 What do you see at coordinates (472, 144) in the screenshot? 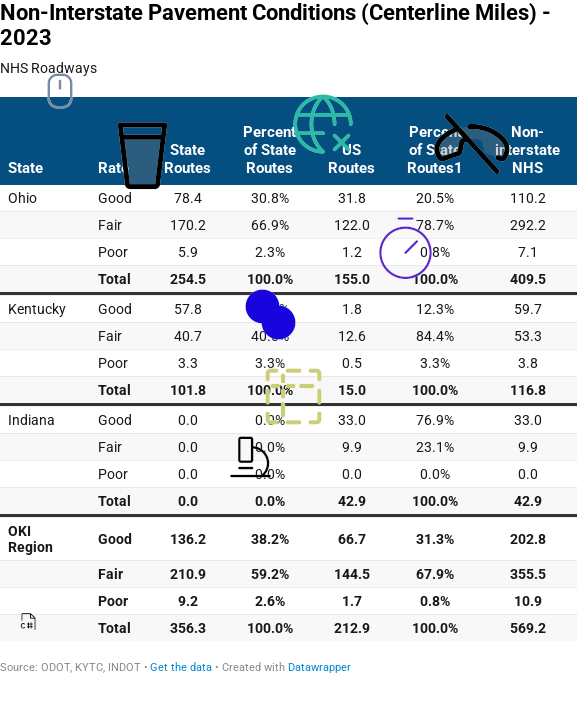
I see `end or decline a phone call` at bounding box center [472, 144].